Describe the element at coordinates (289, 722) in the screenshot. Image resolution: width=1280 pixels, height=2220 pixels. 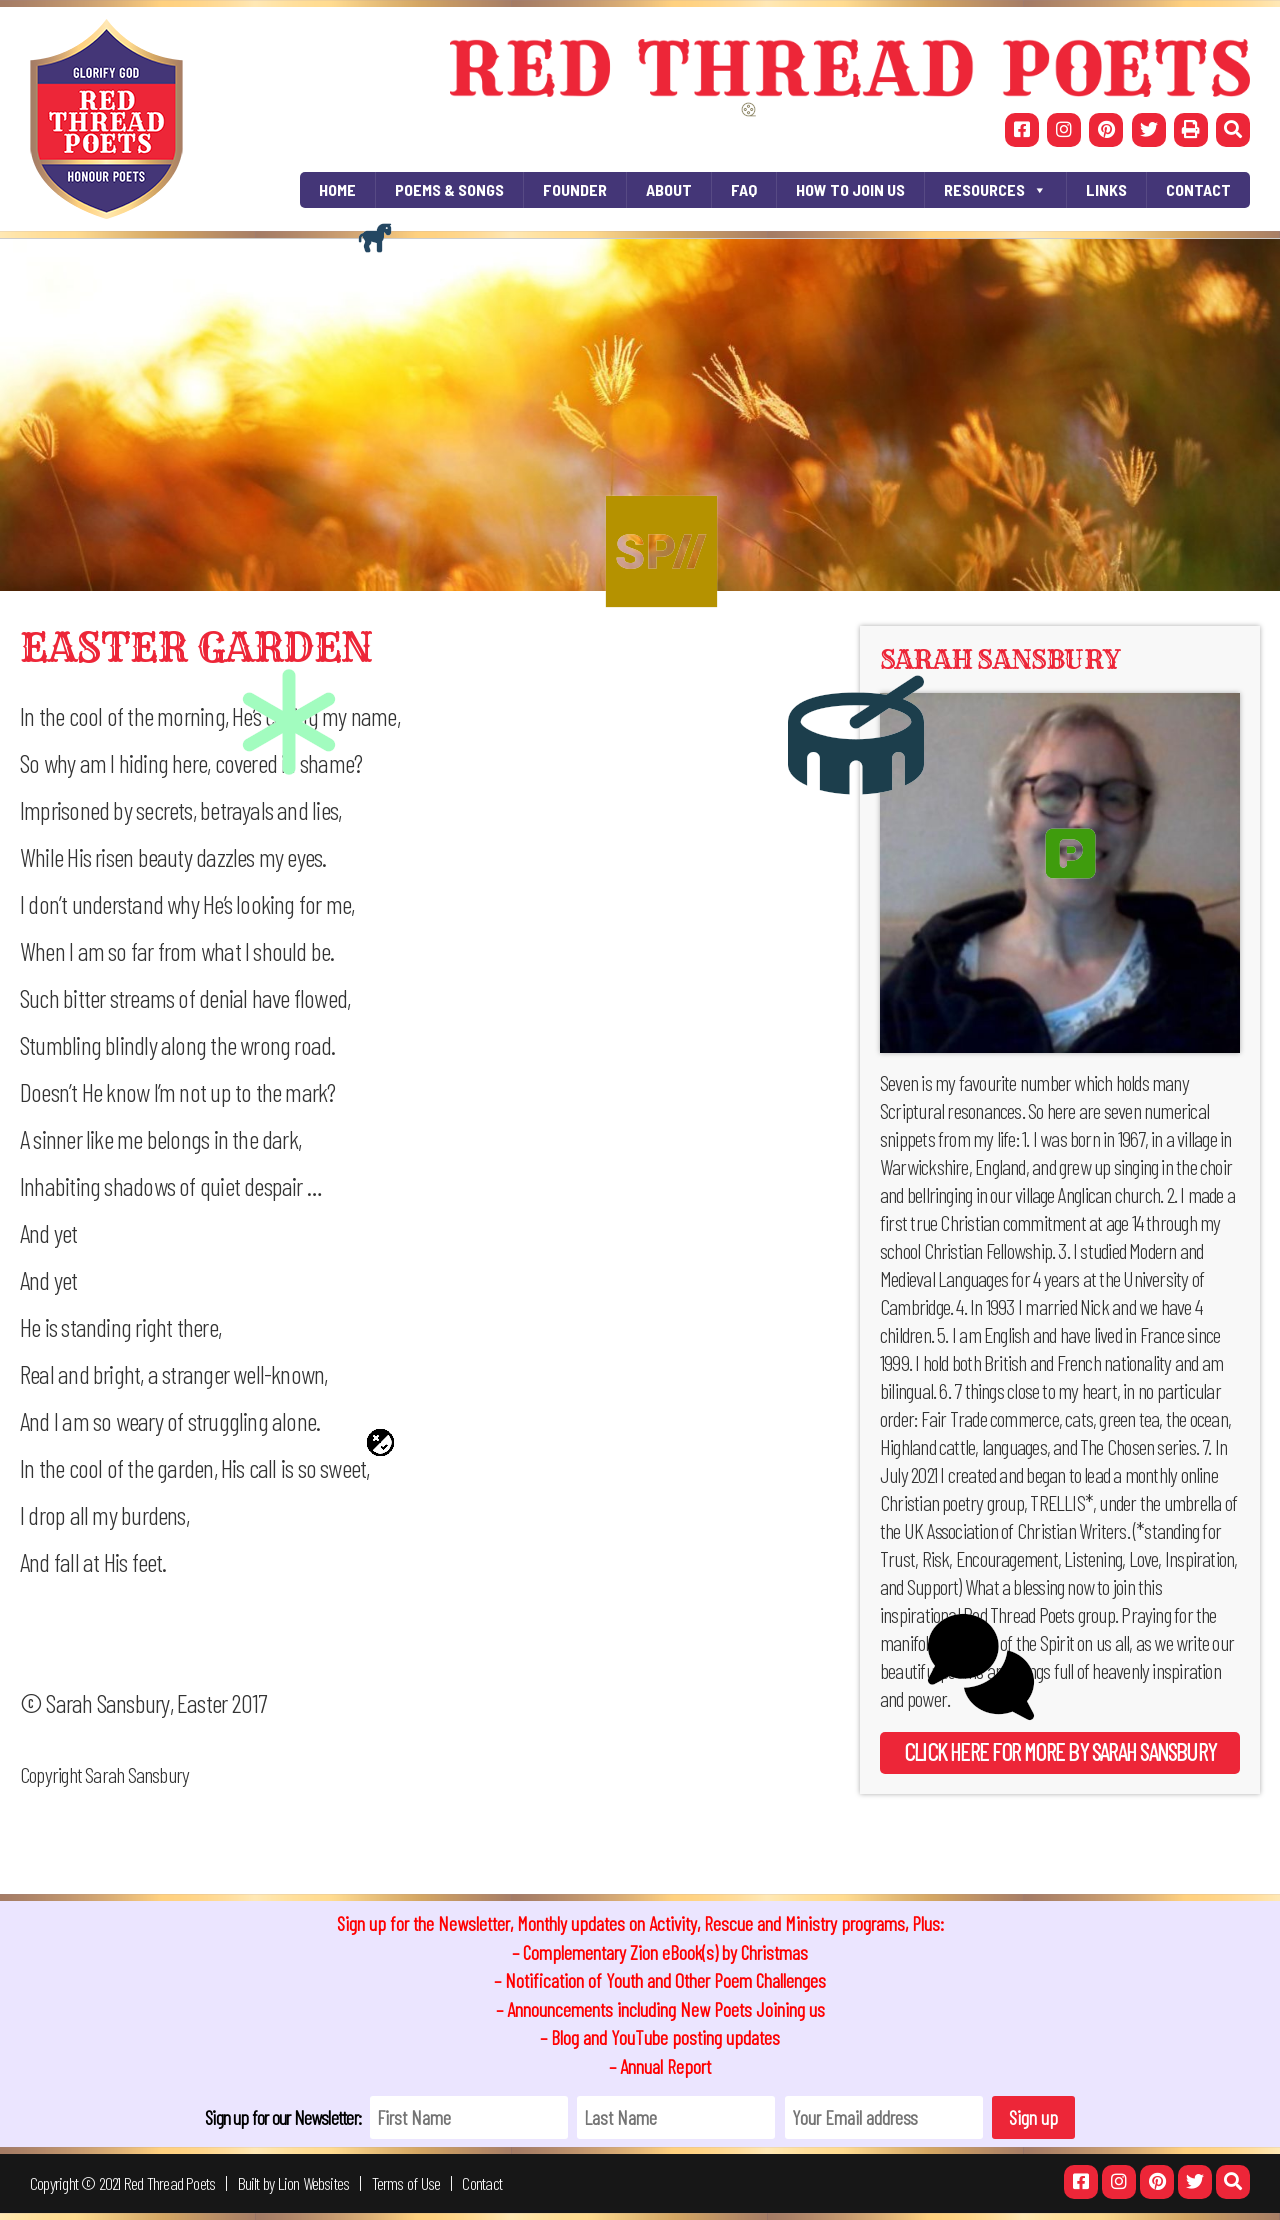
I see `indicates a required field in a form` at that location.